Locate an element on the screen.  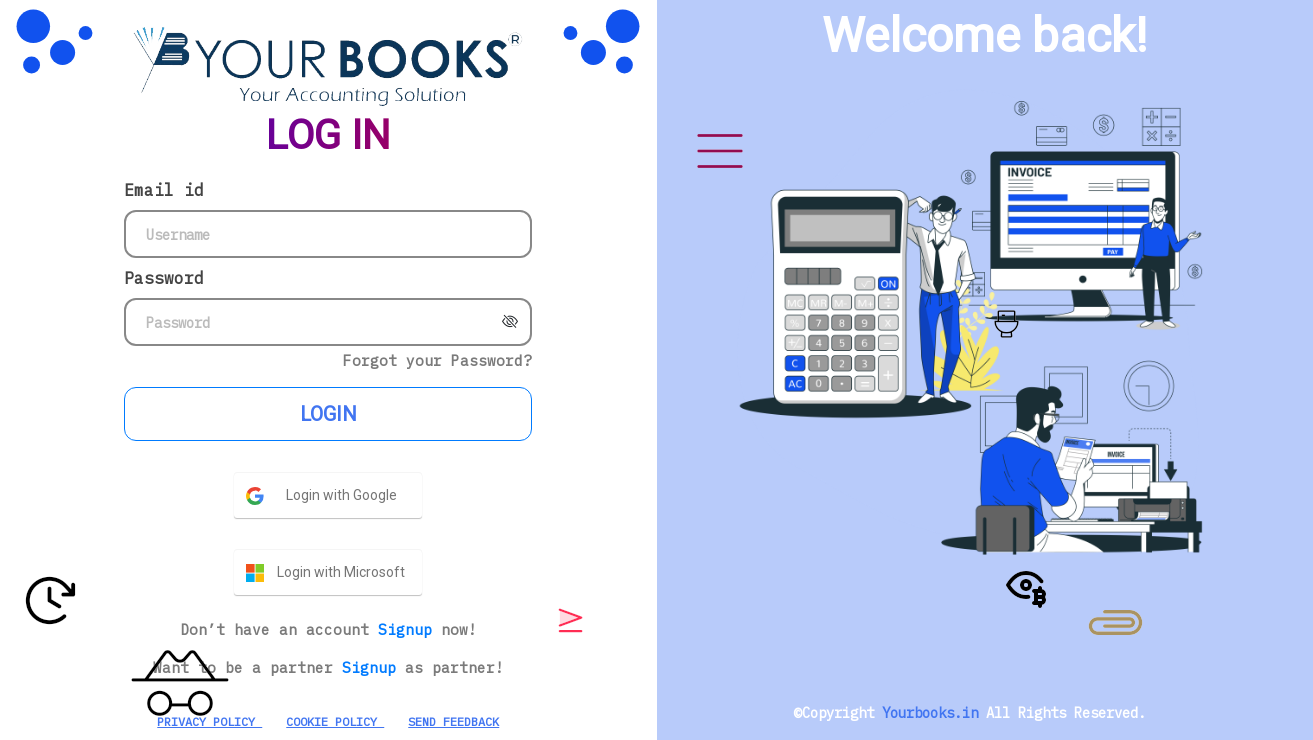
view items in list format is located at coordinates (720, 151).